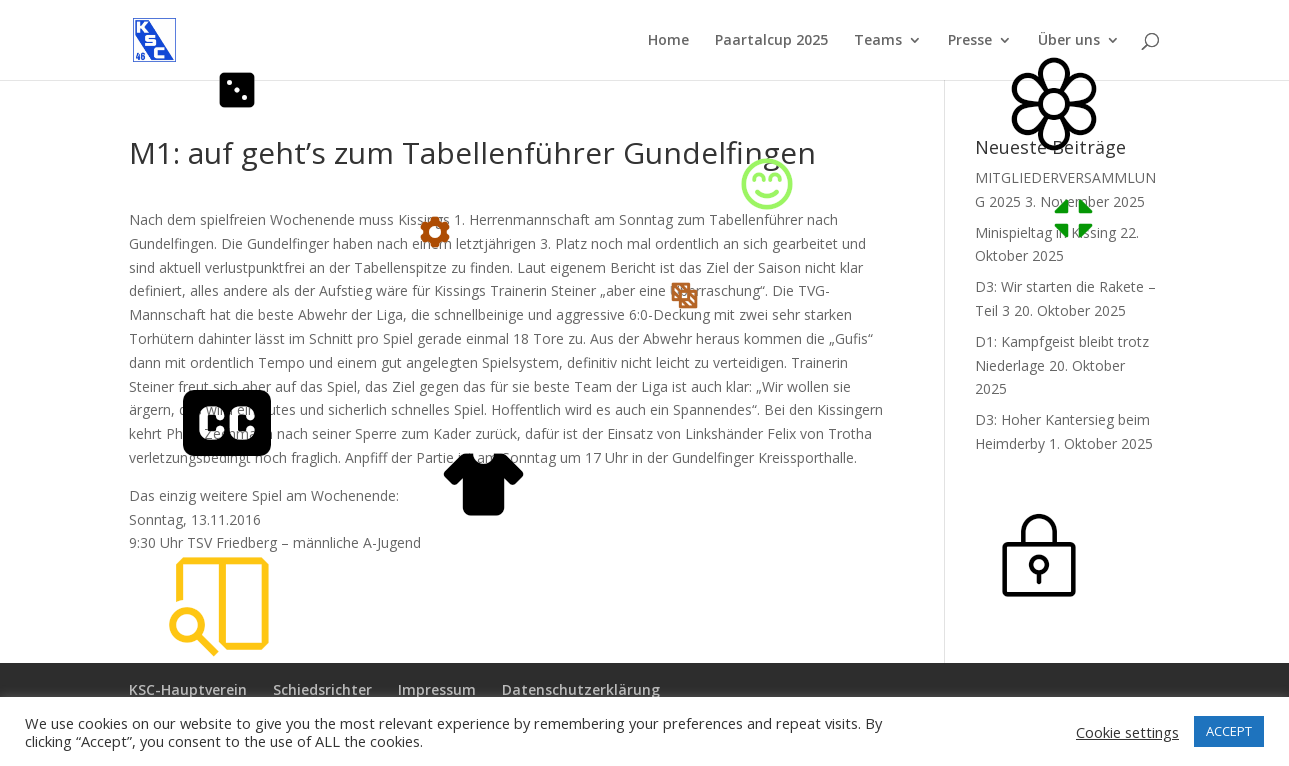  What do you see at coordinates (227, 423) in the screenshot?
I see `enable closed captions for video content` at bounding box center [227, 423].